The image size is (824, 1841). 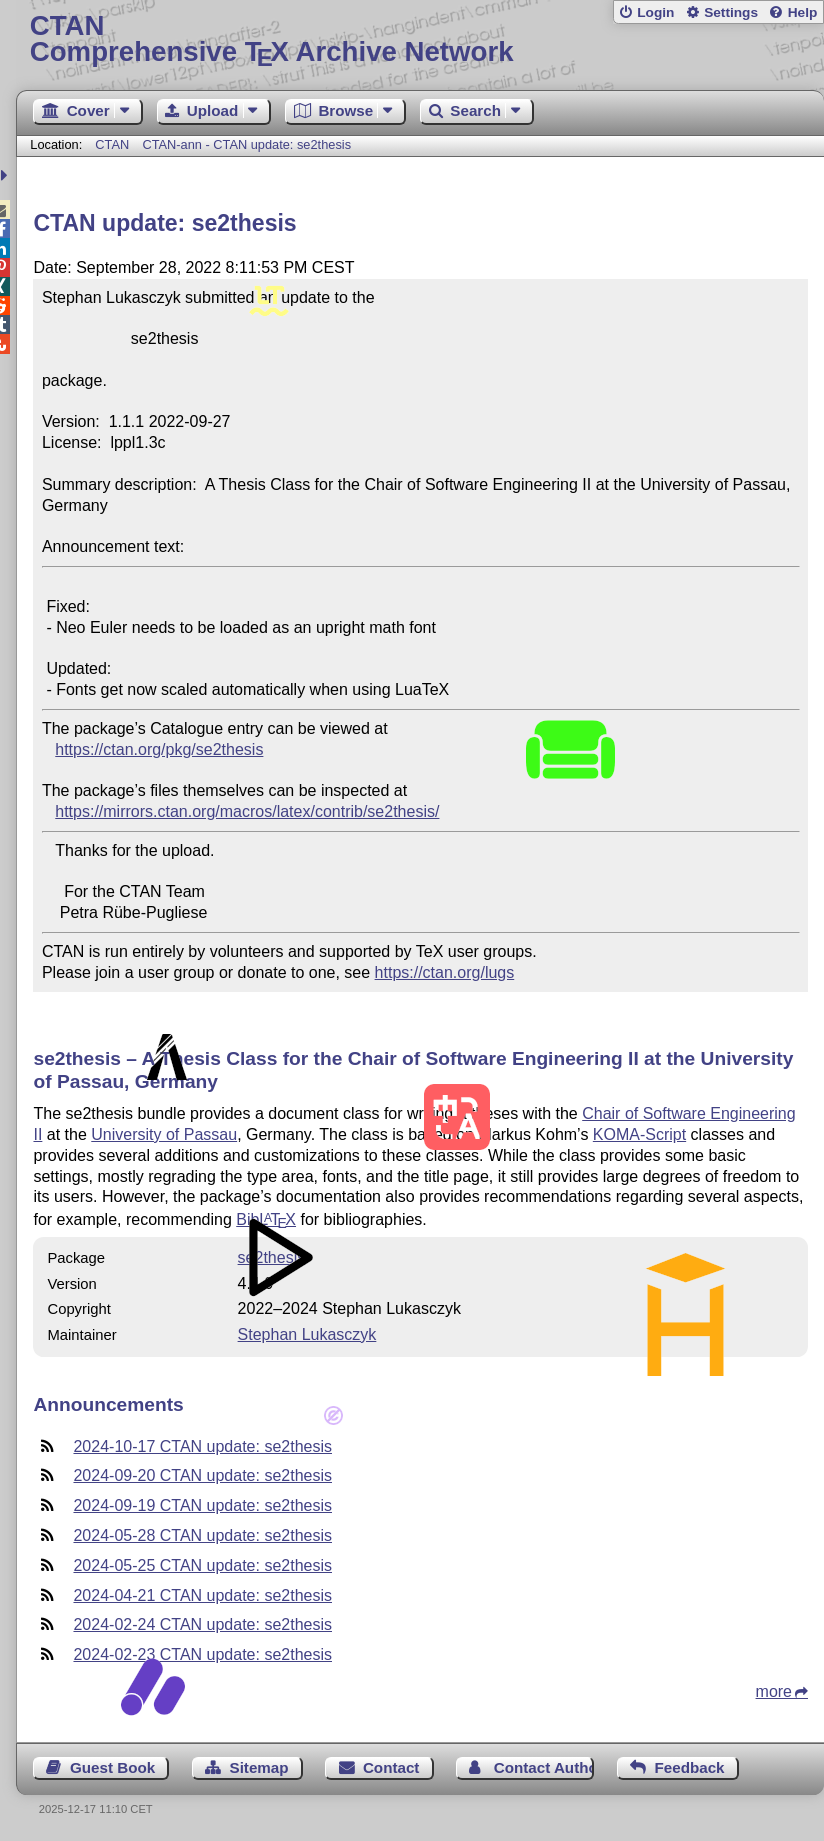 I want to click on open FiveM game modification client, so click(x=167, y=1057).